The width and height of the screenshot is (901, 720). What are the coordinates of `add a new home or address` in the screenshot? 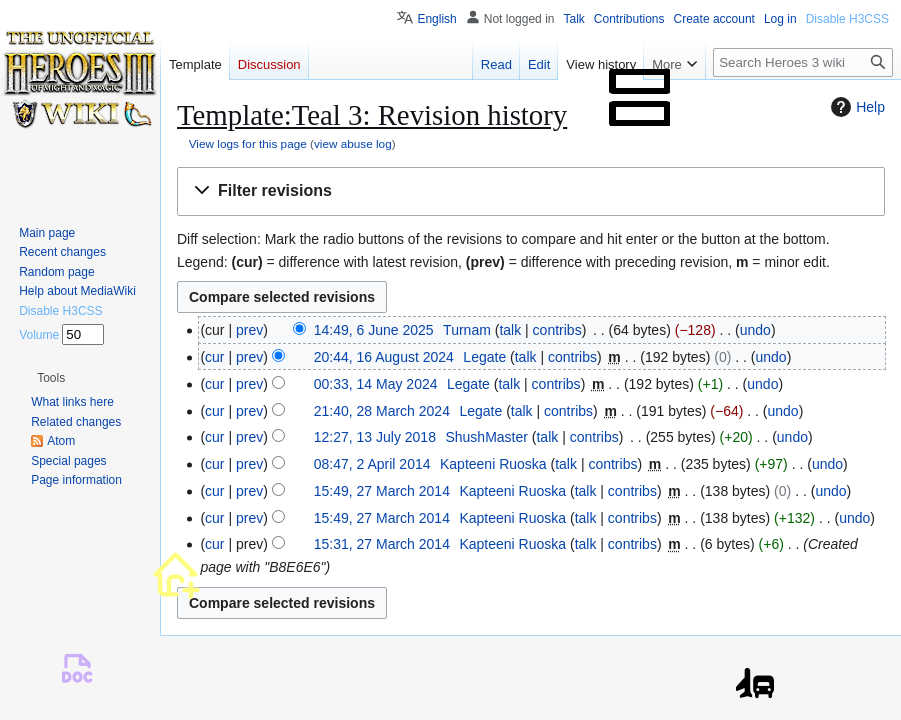 It's located at (175, 574).